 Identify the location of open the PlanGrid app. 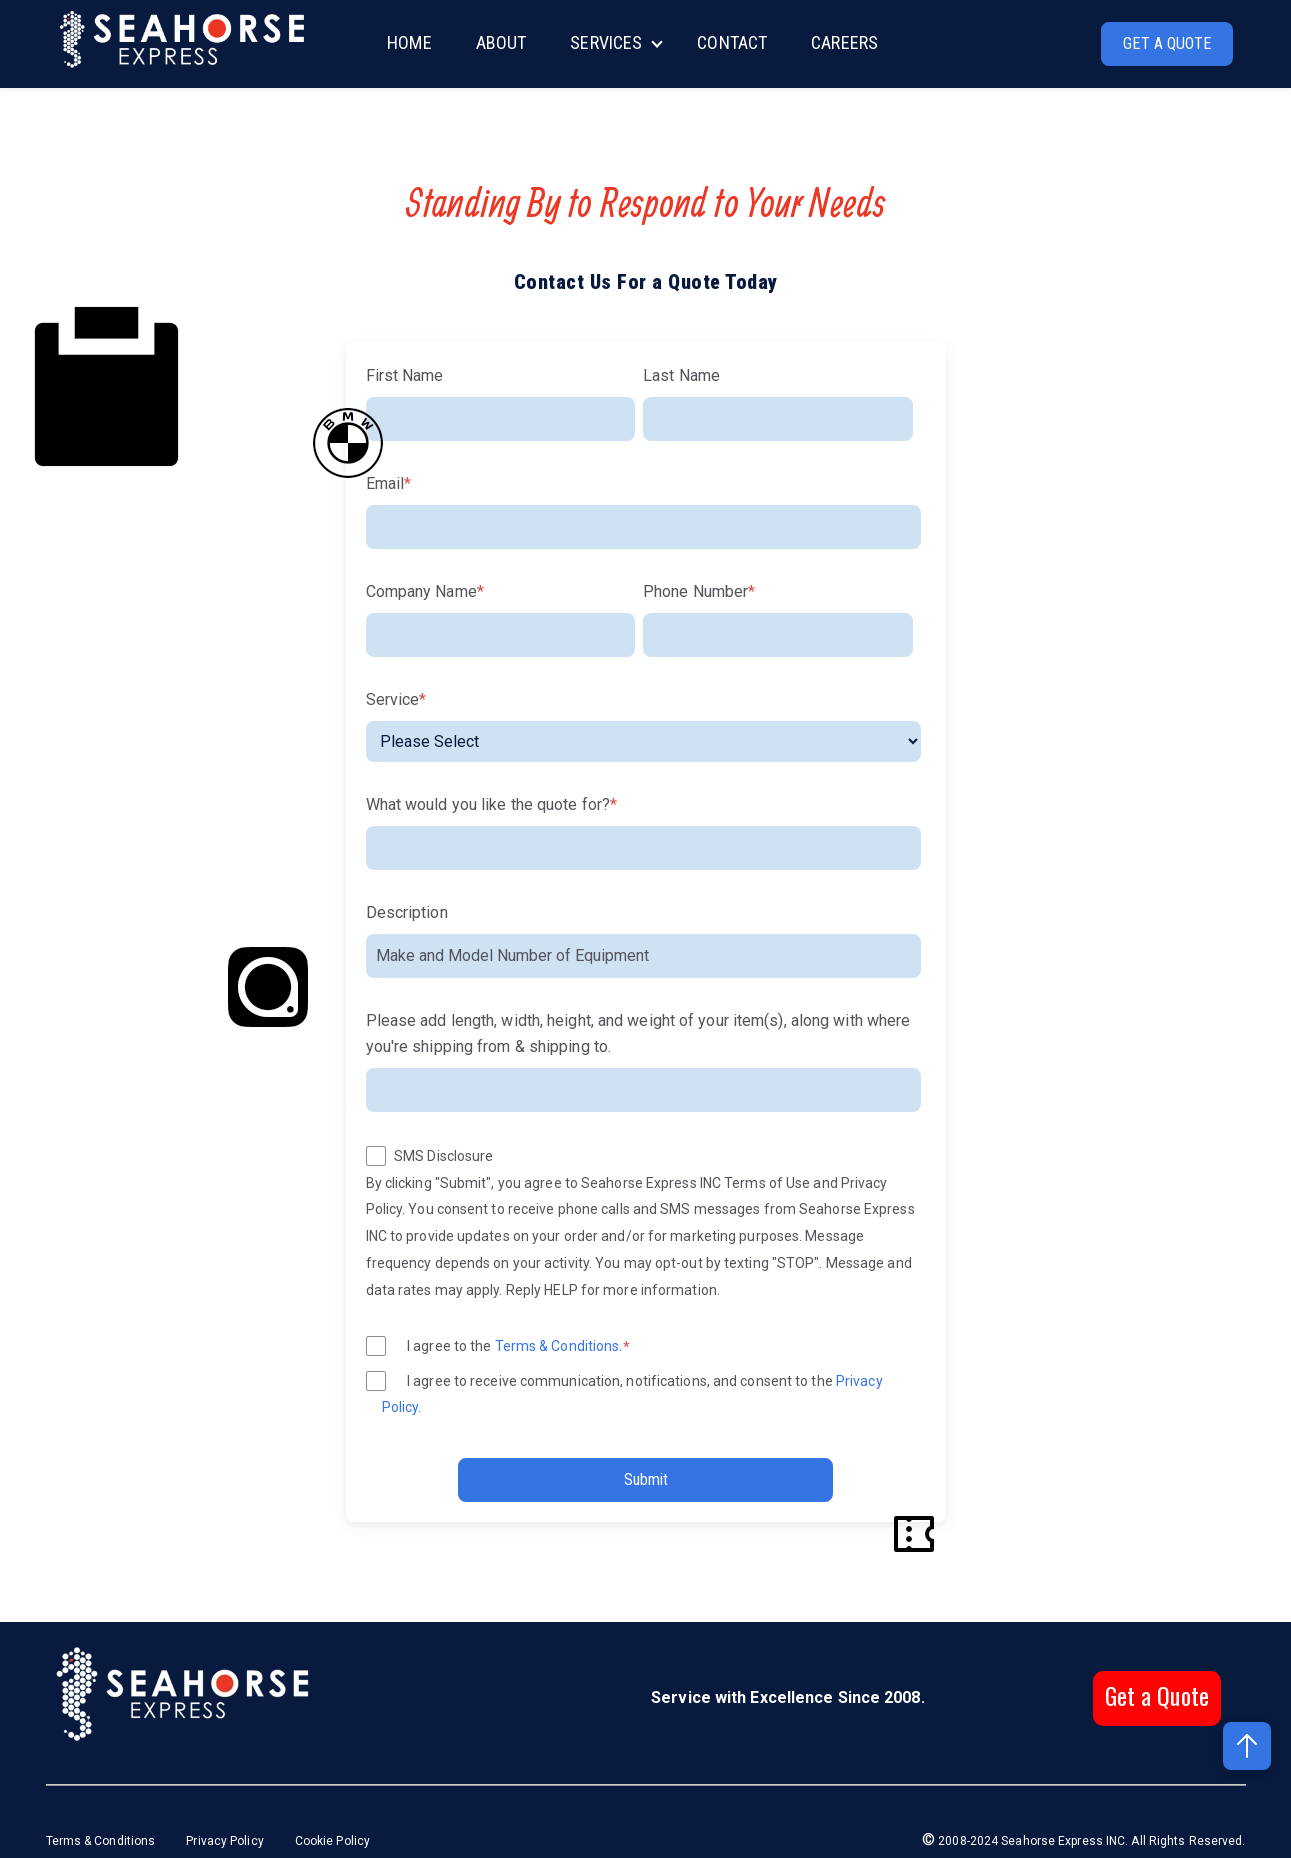
(268, 987).